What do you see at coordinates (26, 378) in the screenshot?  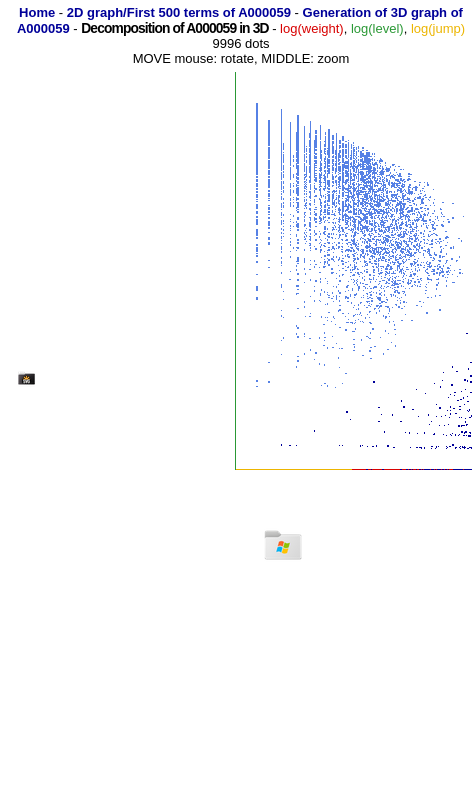 I see `open folder containing svg files` at bounding box center [26, 378].